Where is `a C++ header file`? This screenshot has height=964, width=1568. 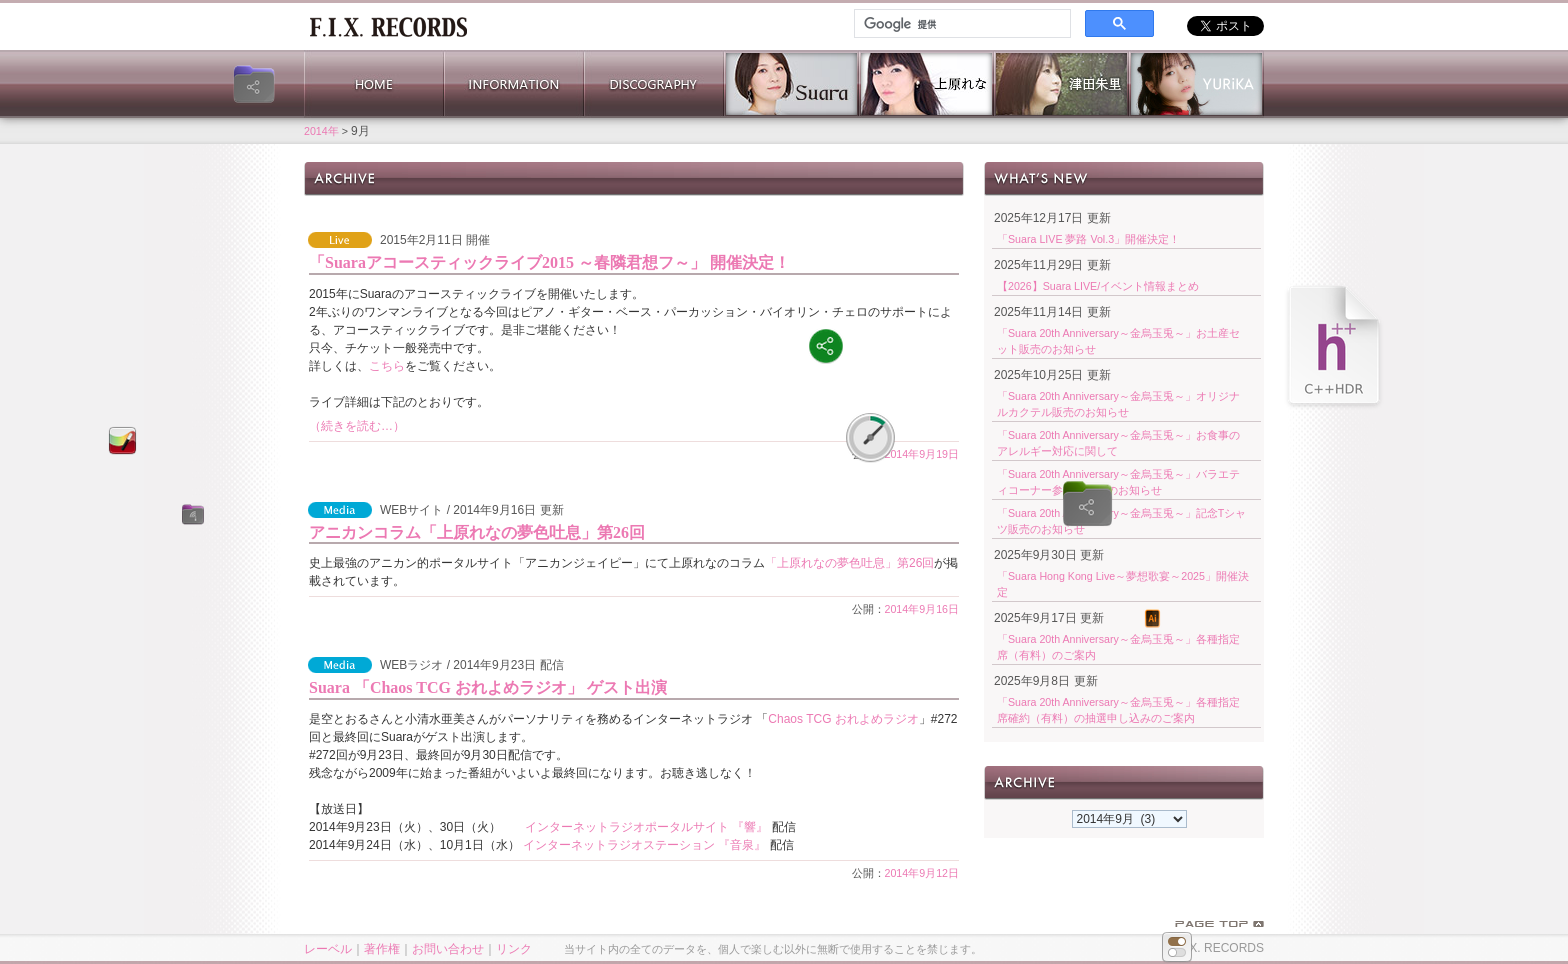 a C++ header file is located at coordinates (1334, 347).